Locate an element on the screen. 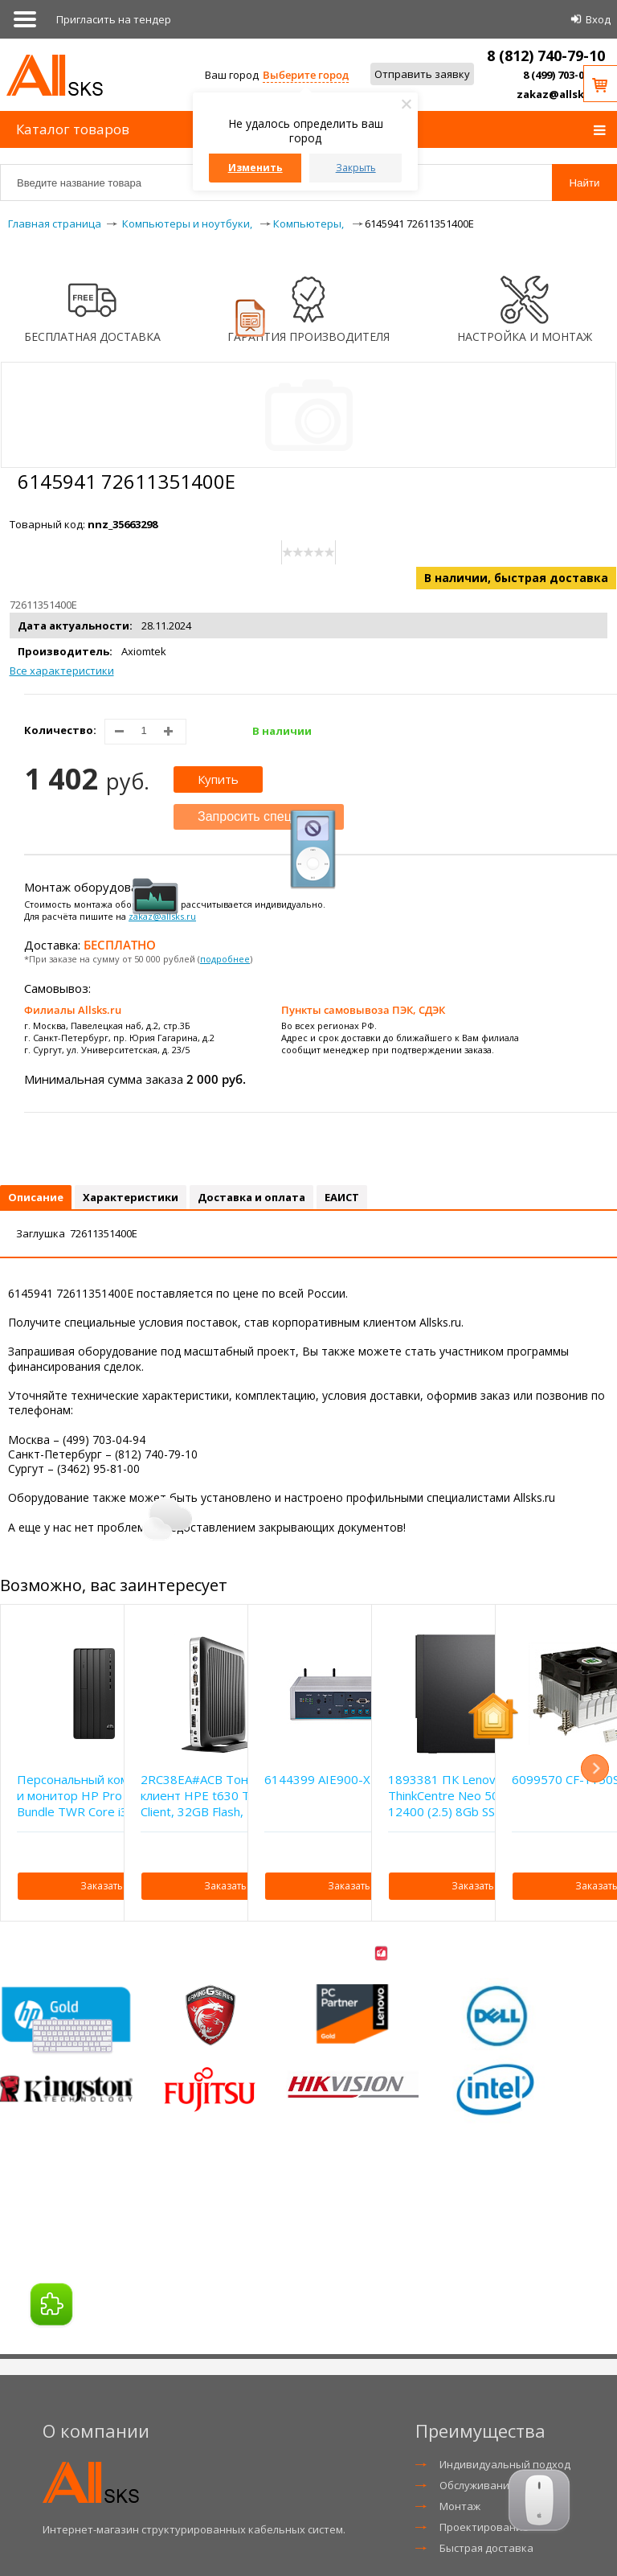  indicates a postscript (.ps) or .eps file type is located at coordinates (381, 1953).